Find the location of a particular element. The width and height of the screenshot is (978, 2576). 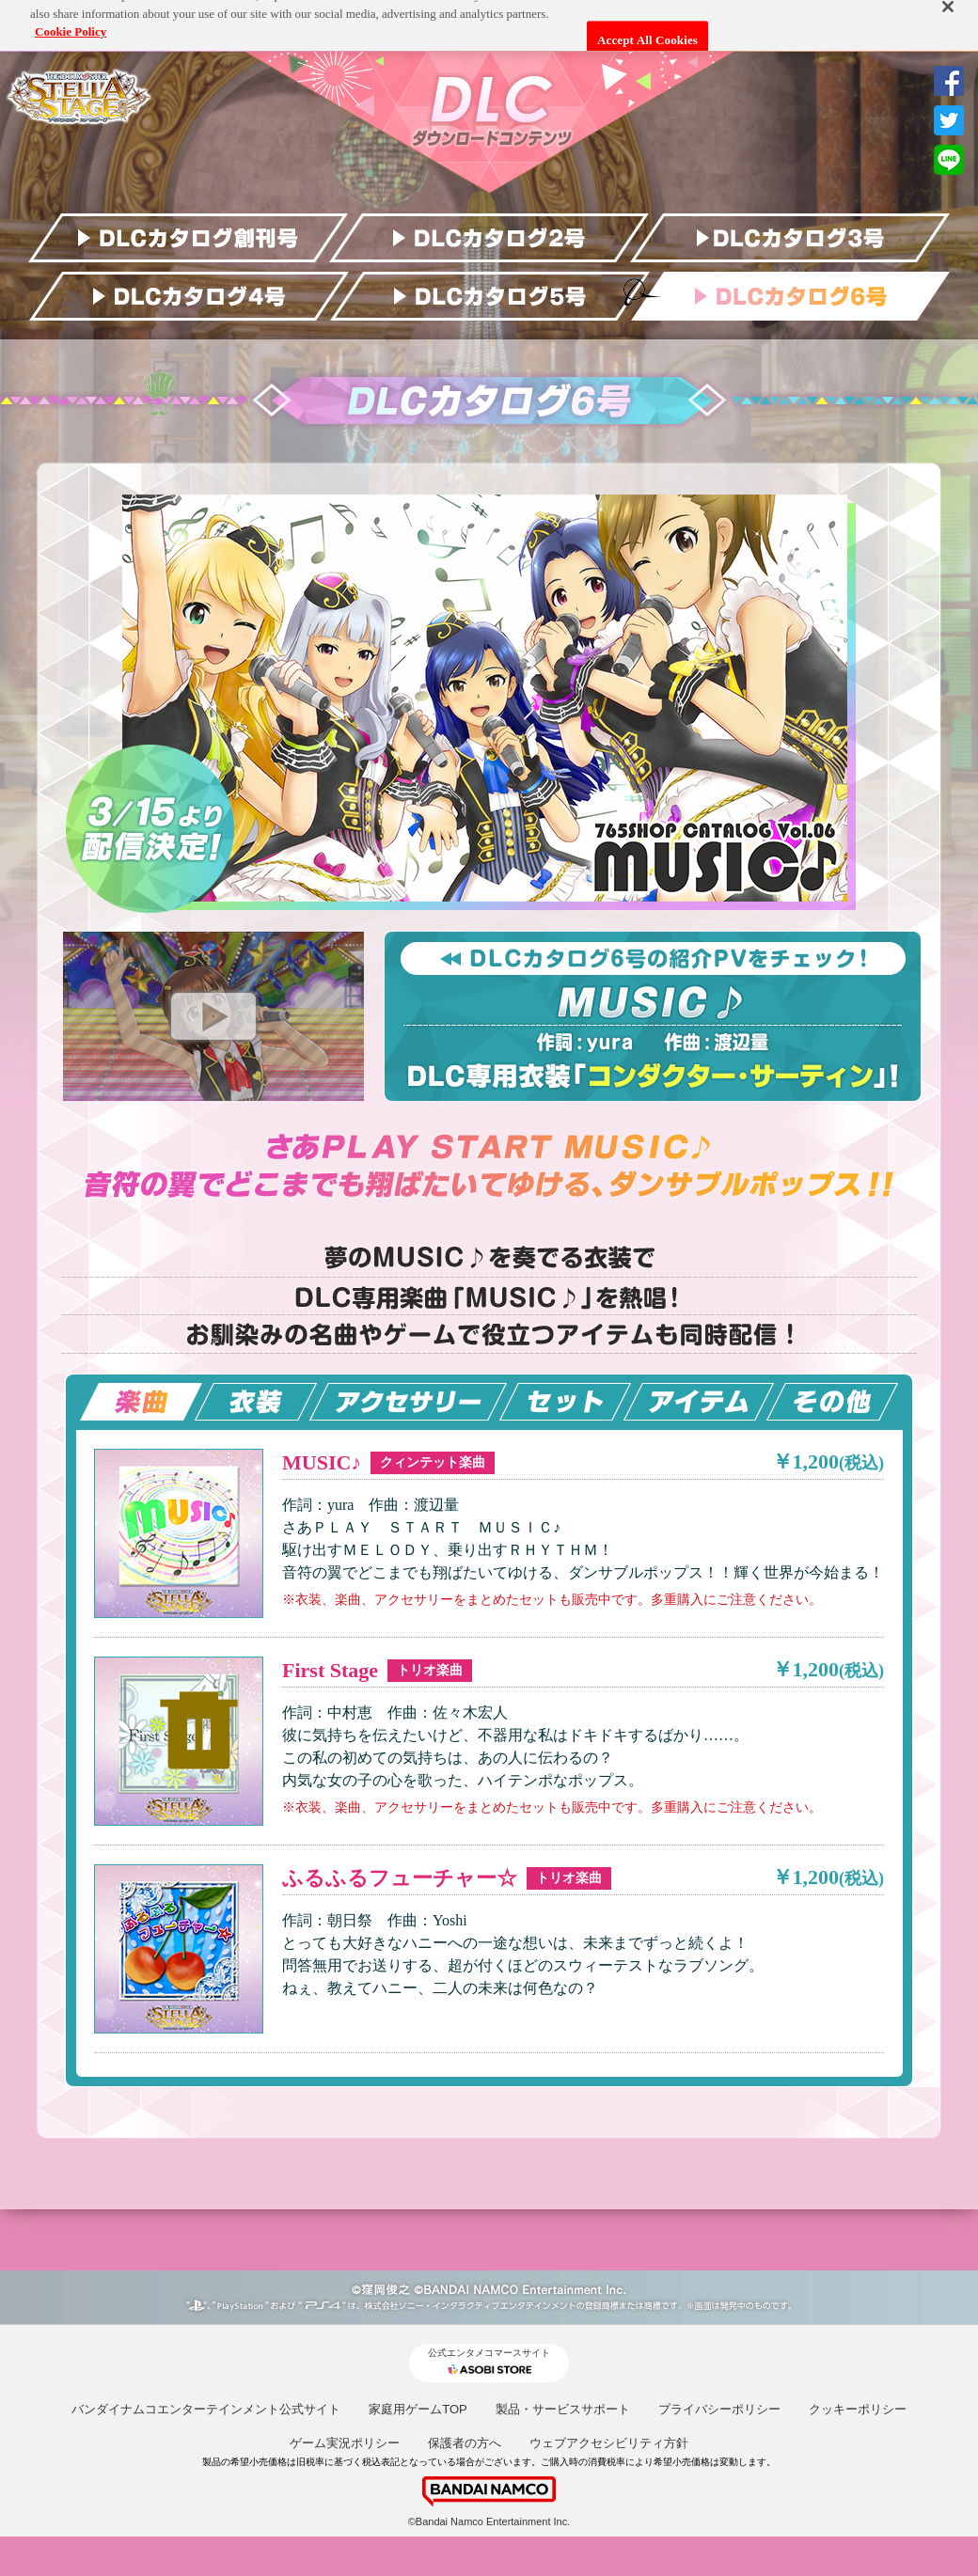

boeing company logo is located at coordinates (642, 291).